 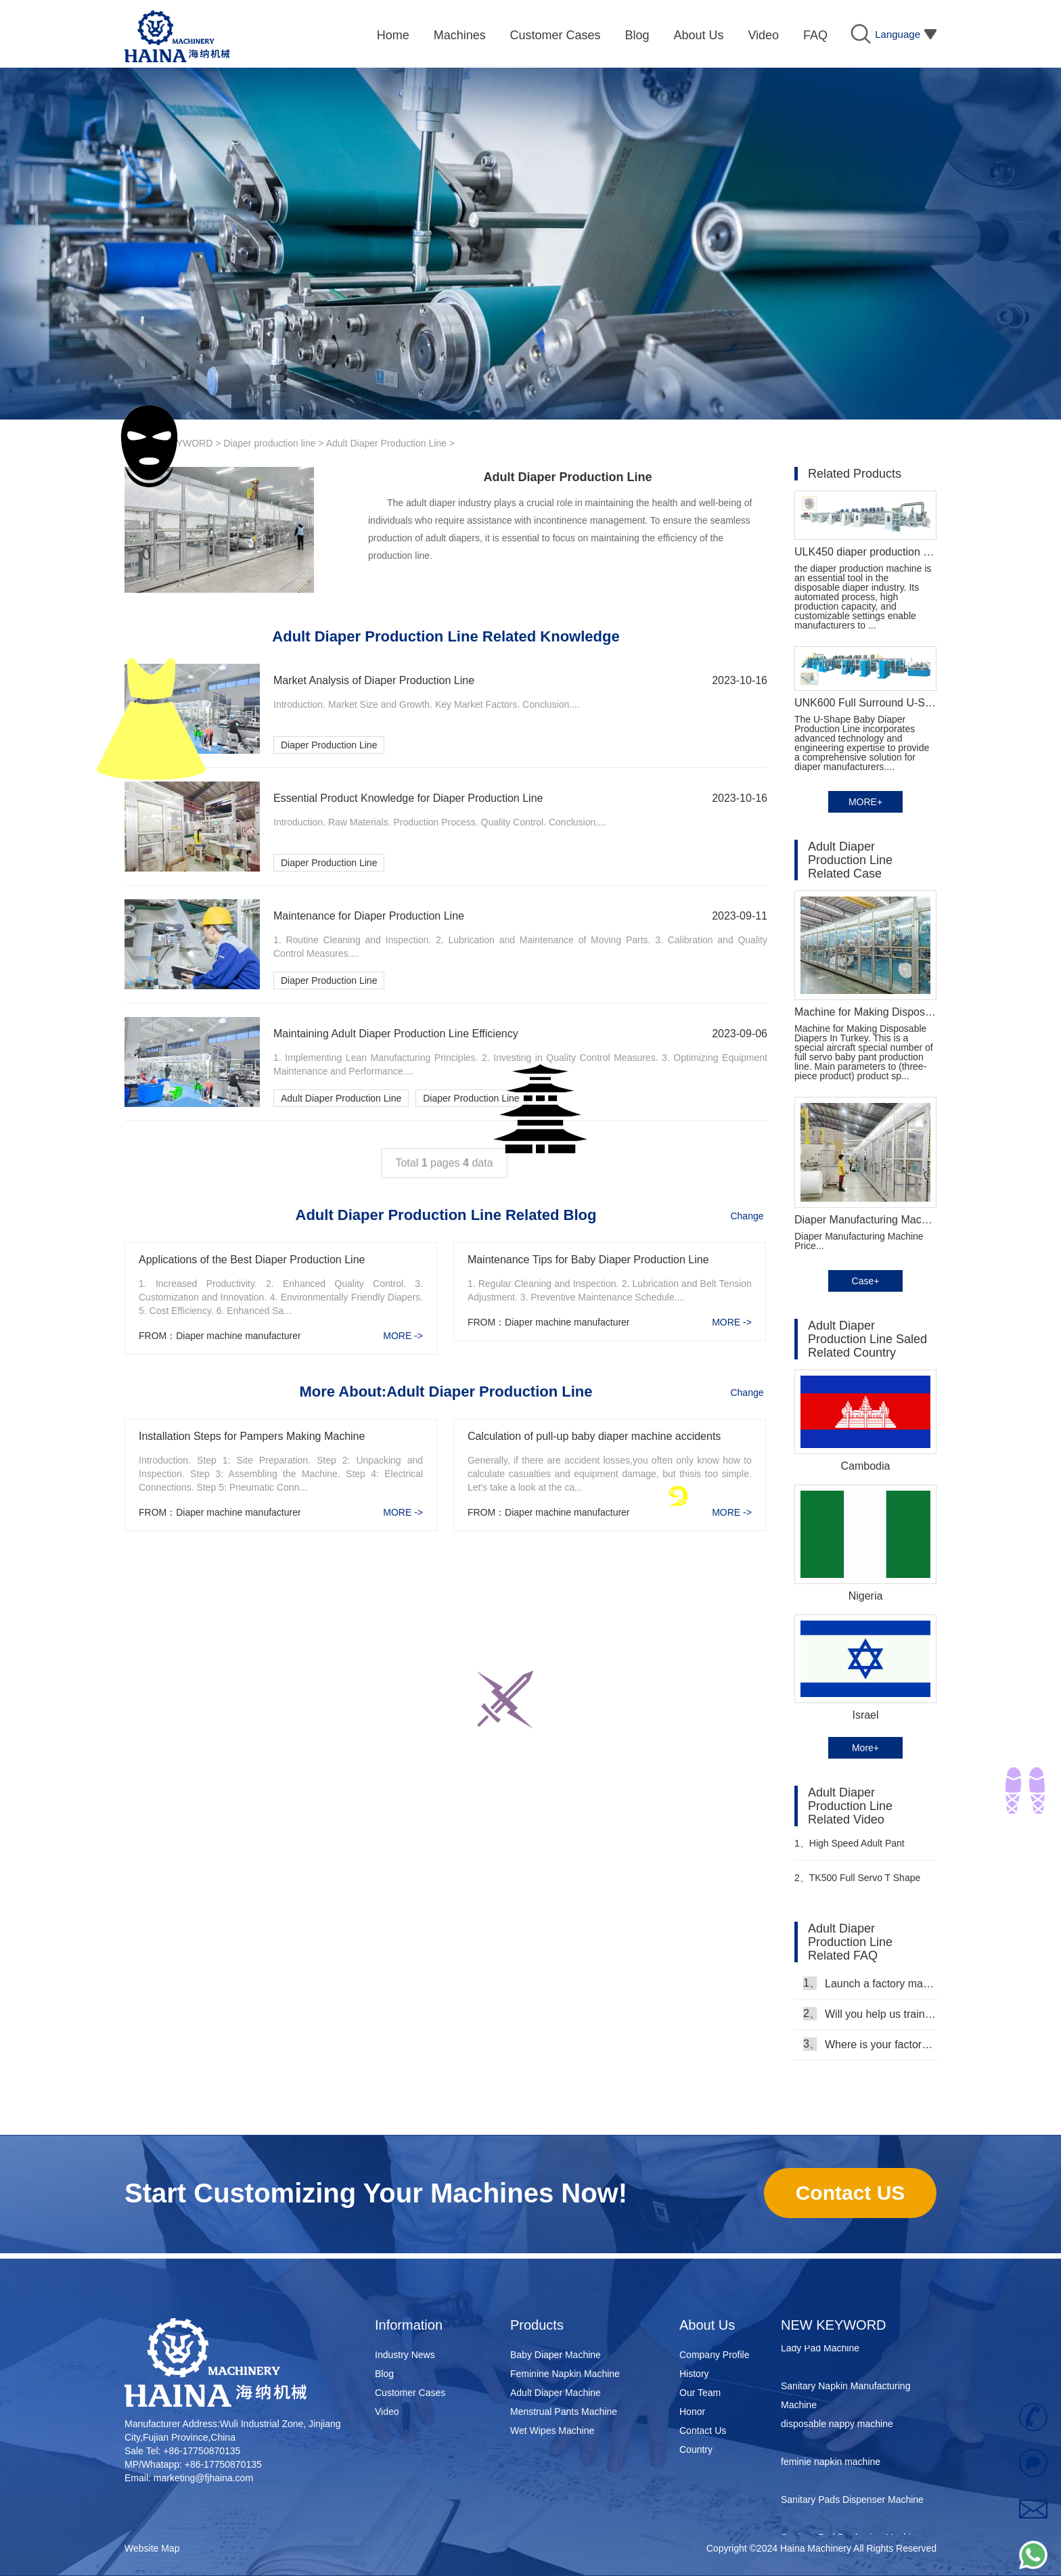 I want to click on equip leg armor to your character, so click(x=1025, y=1790).